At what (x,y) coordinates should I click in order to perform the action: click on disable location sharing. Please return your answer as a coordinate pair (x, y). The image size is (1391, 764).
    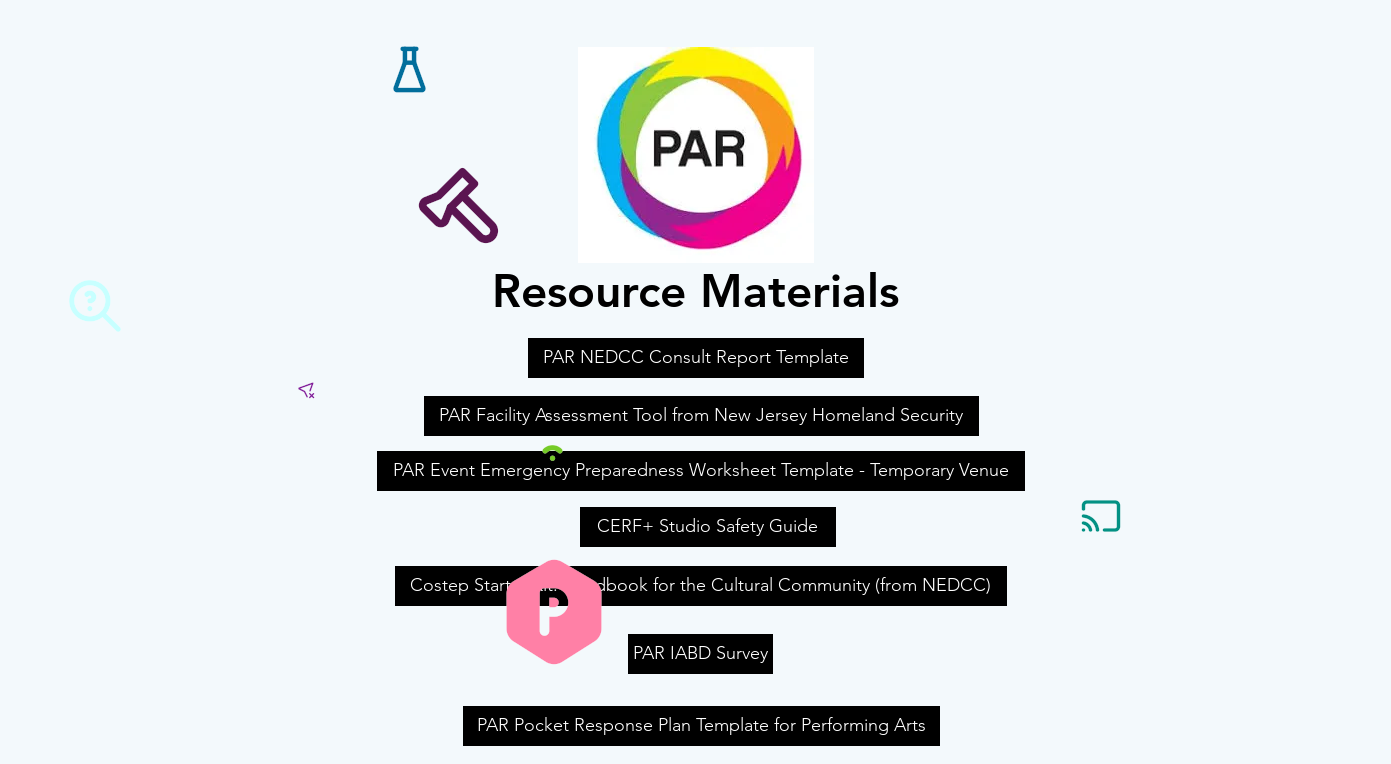
    Looking at the image, I should click on (306, 390).